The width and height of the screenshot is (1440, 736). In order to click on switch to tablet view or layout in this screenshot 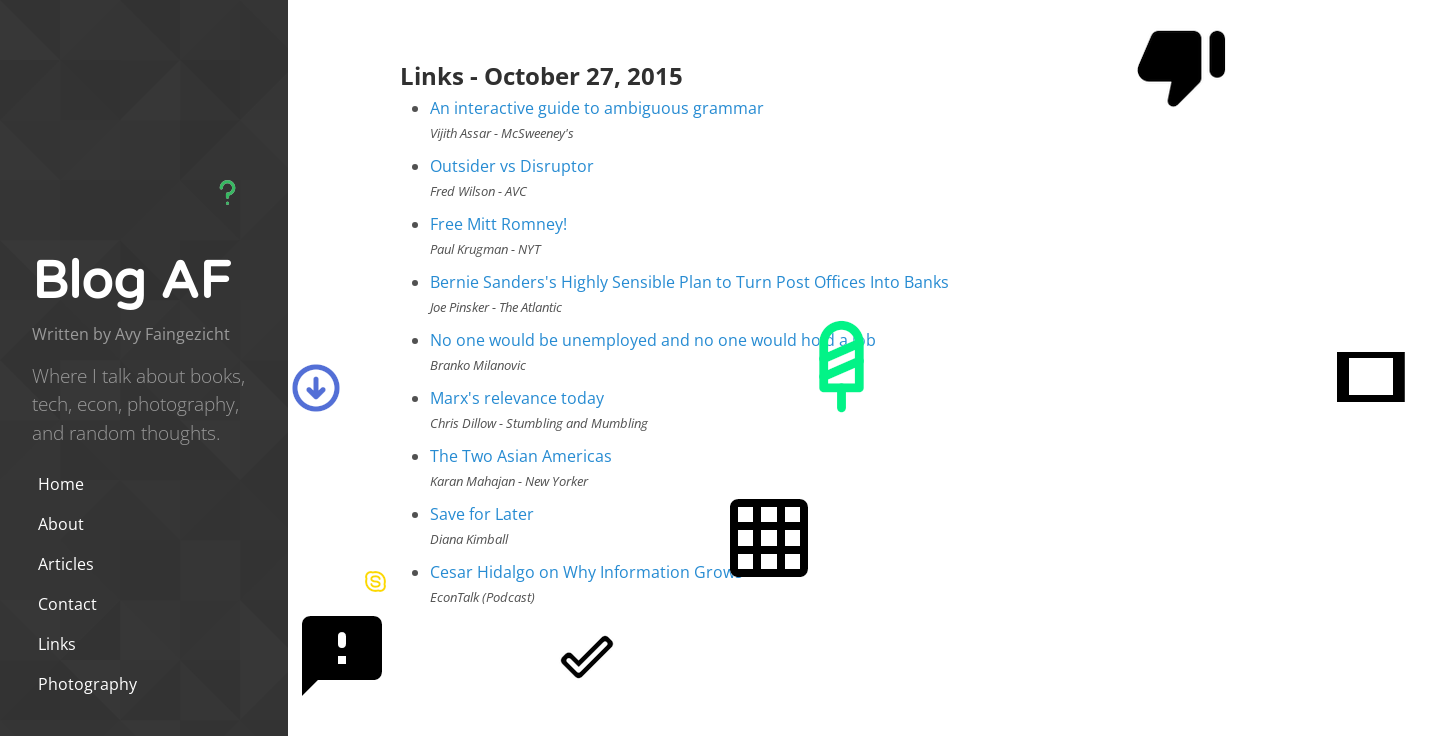, I will do `click(1371, 377)`.